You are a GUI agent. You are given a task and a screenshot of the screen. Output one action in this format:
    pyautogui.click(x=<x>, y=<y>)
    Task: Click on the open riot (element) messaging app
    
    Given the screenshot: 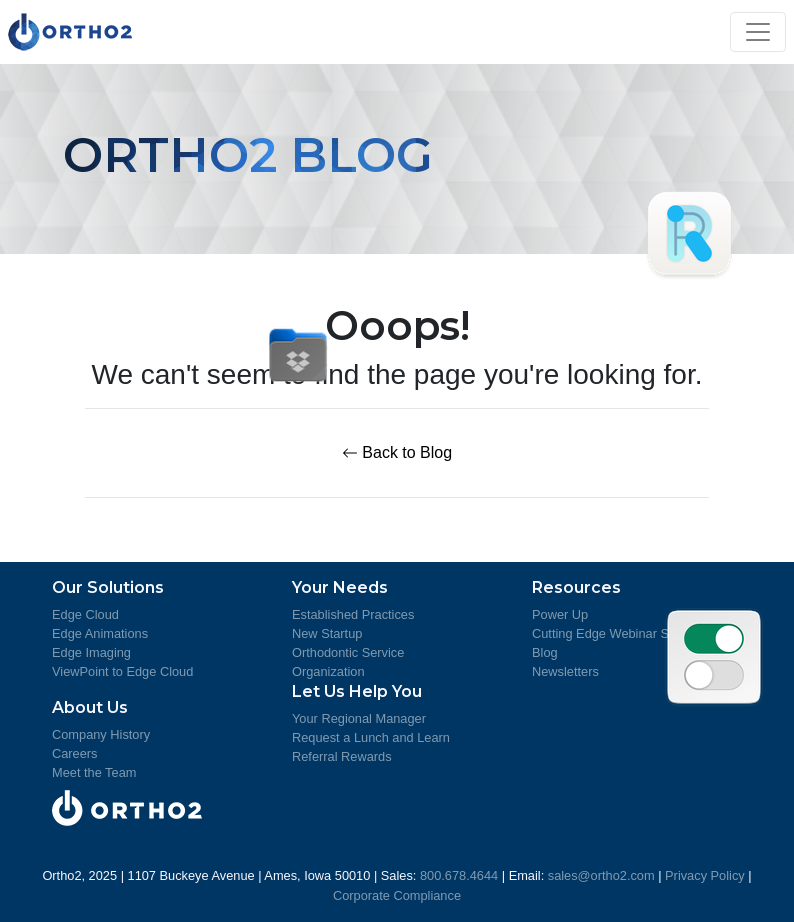 What is the action you would take?
    pyautogui.click(x=689, y=233)
    